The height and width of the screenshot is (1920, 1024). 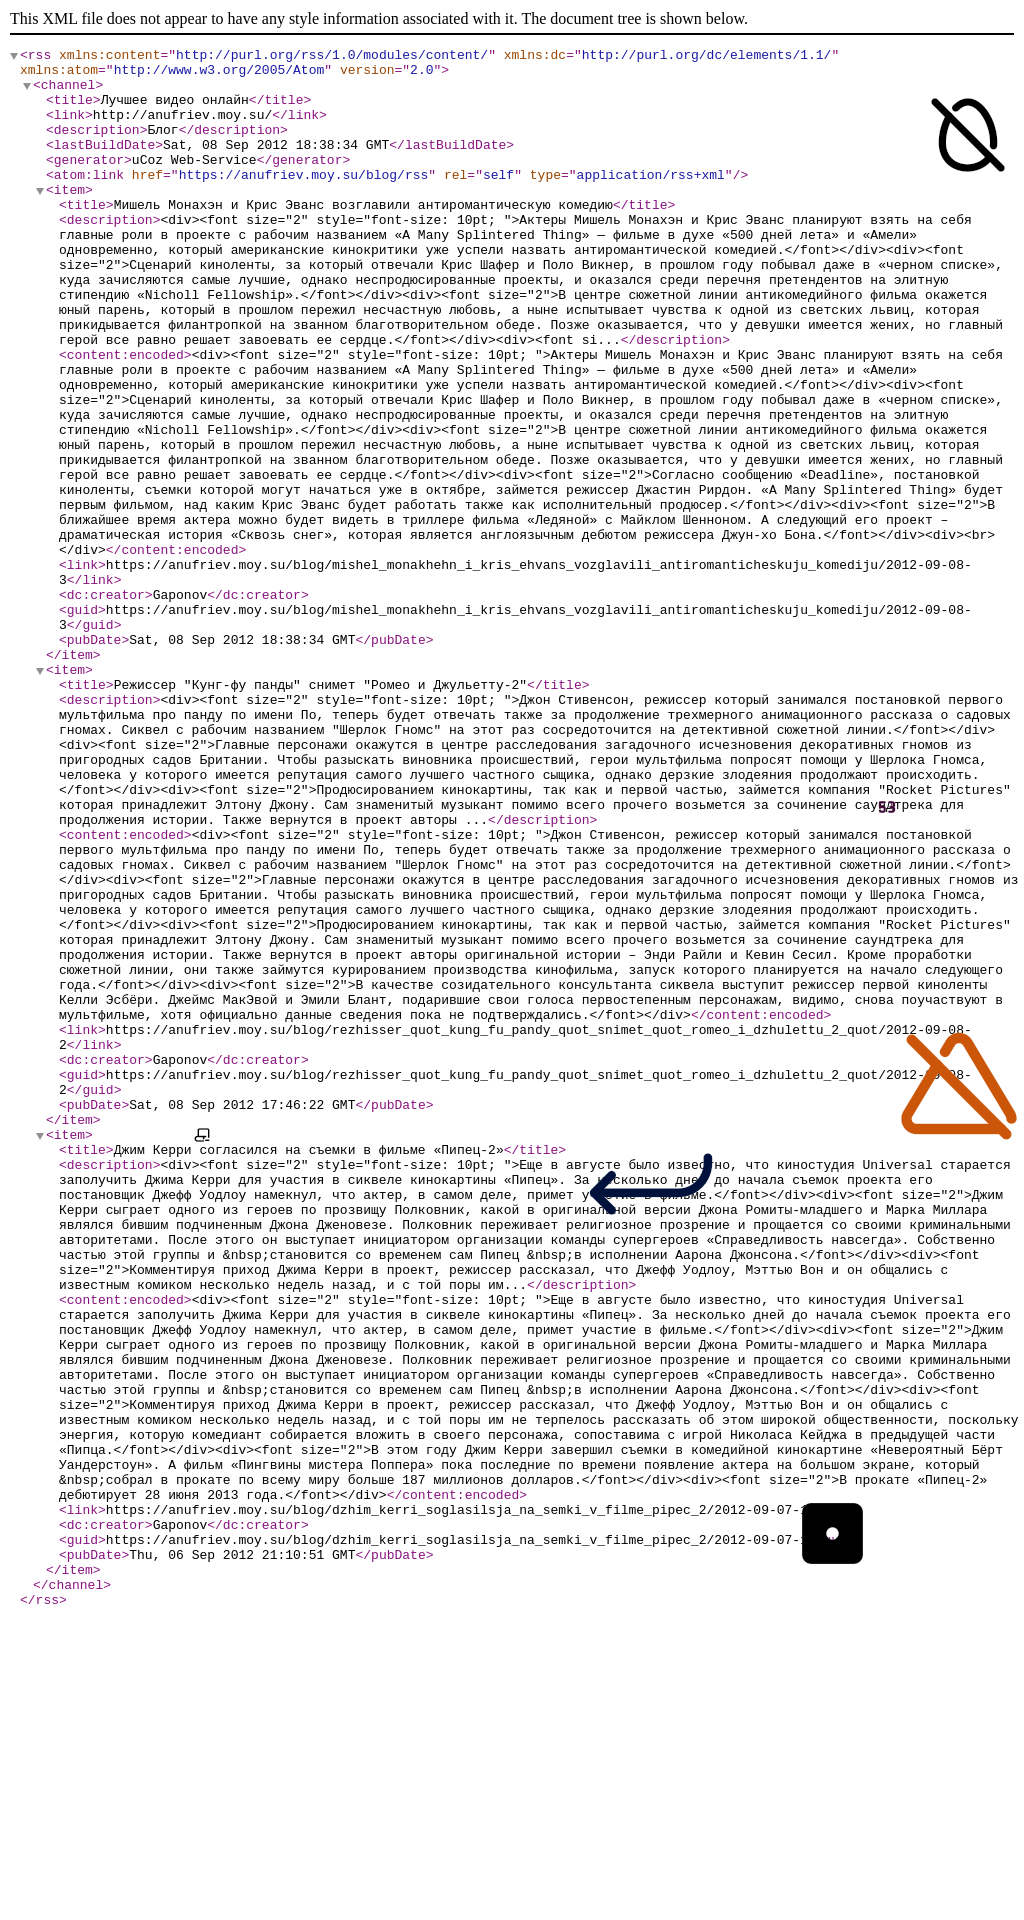 What do you see at coordinates (959, 1087) in the screenshot?
I see `disabled warning or alert` at bounding box center [959, 1087].